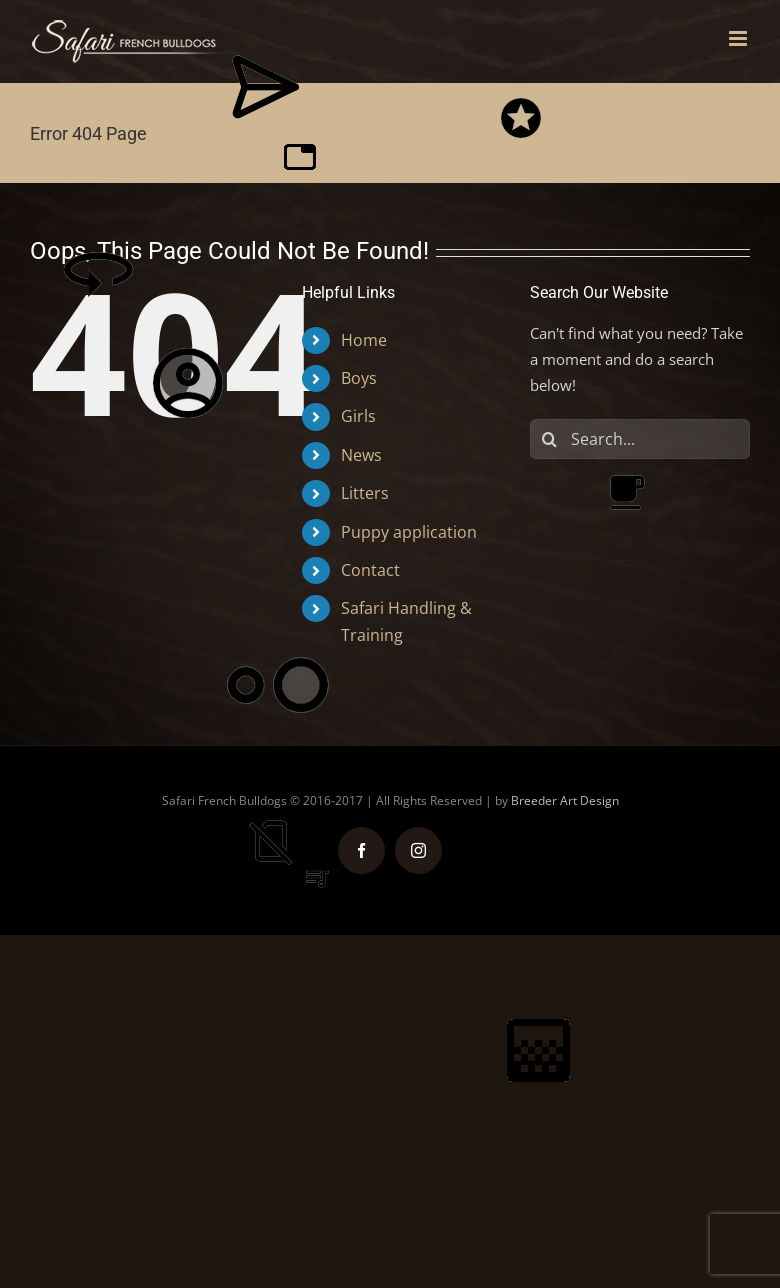 This screenshot has height=1288, width=780. Describe the element at coordinates (188, 383) in the screenshot. I see `access your account or profile settings` at that location.